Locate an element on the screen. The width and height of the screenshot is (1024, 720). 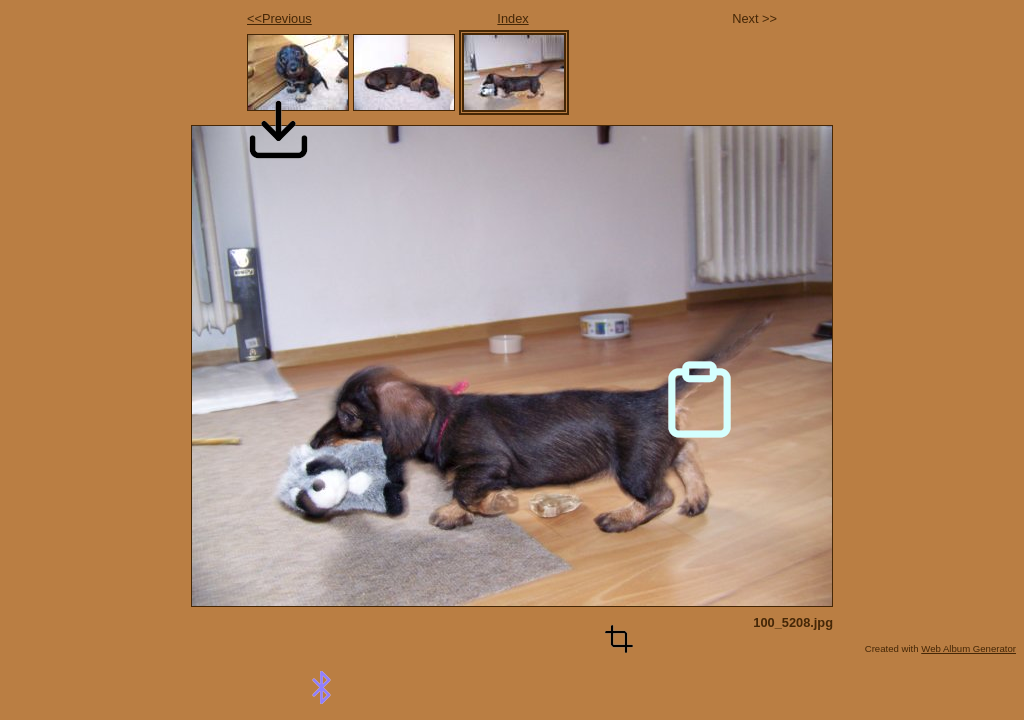
copy to clipboard is located at coordinates (699, 399).